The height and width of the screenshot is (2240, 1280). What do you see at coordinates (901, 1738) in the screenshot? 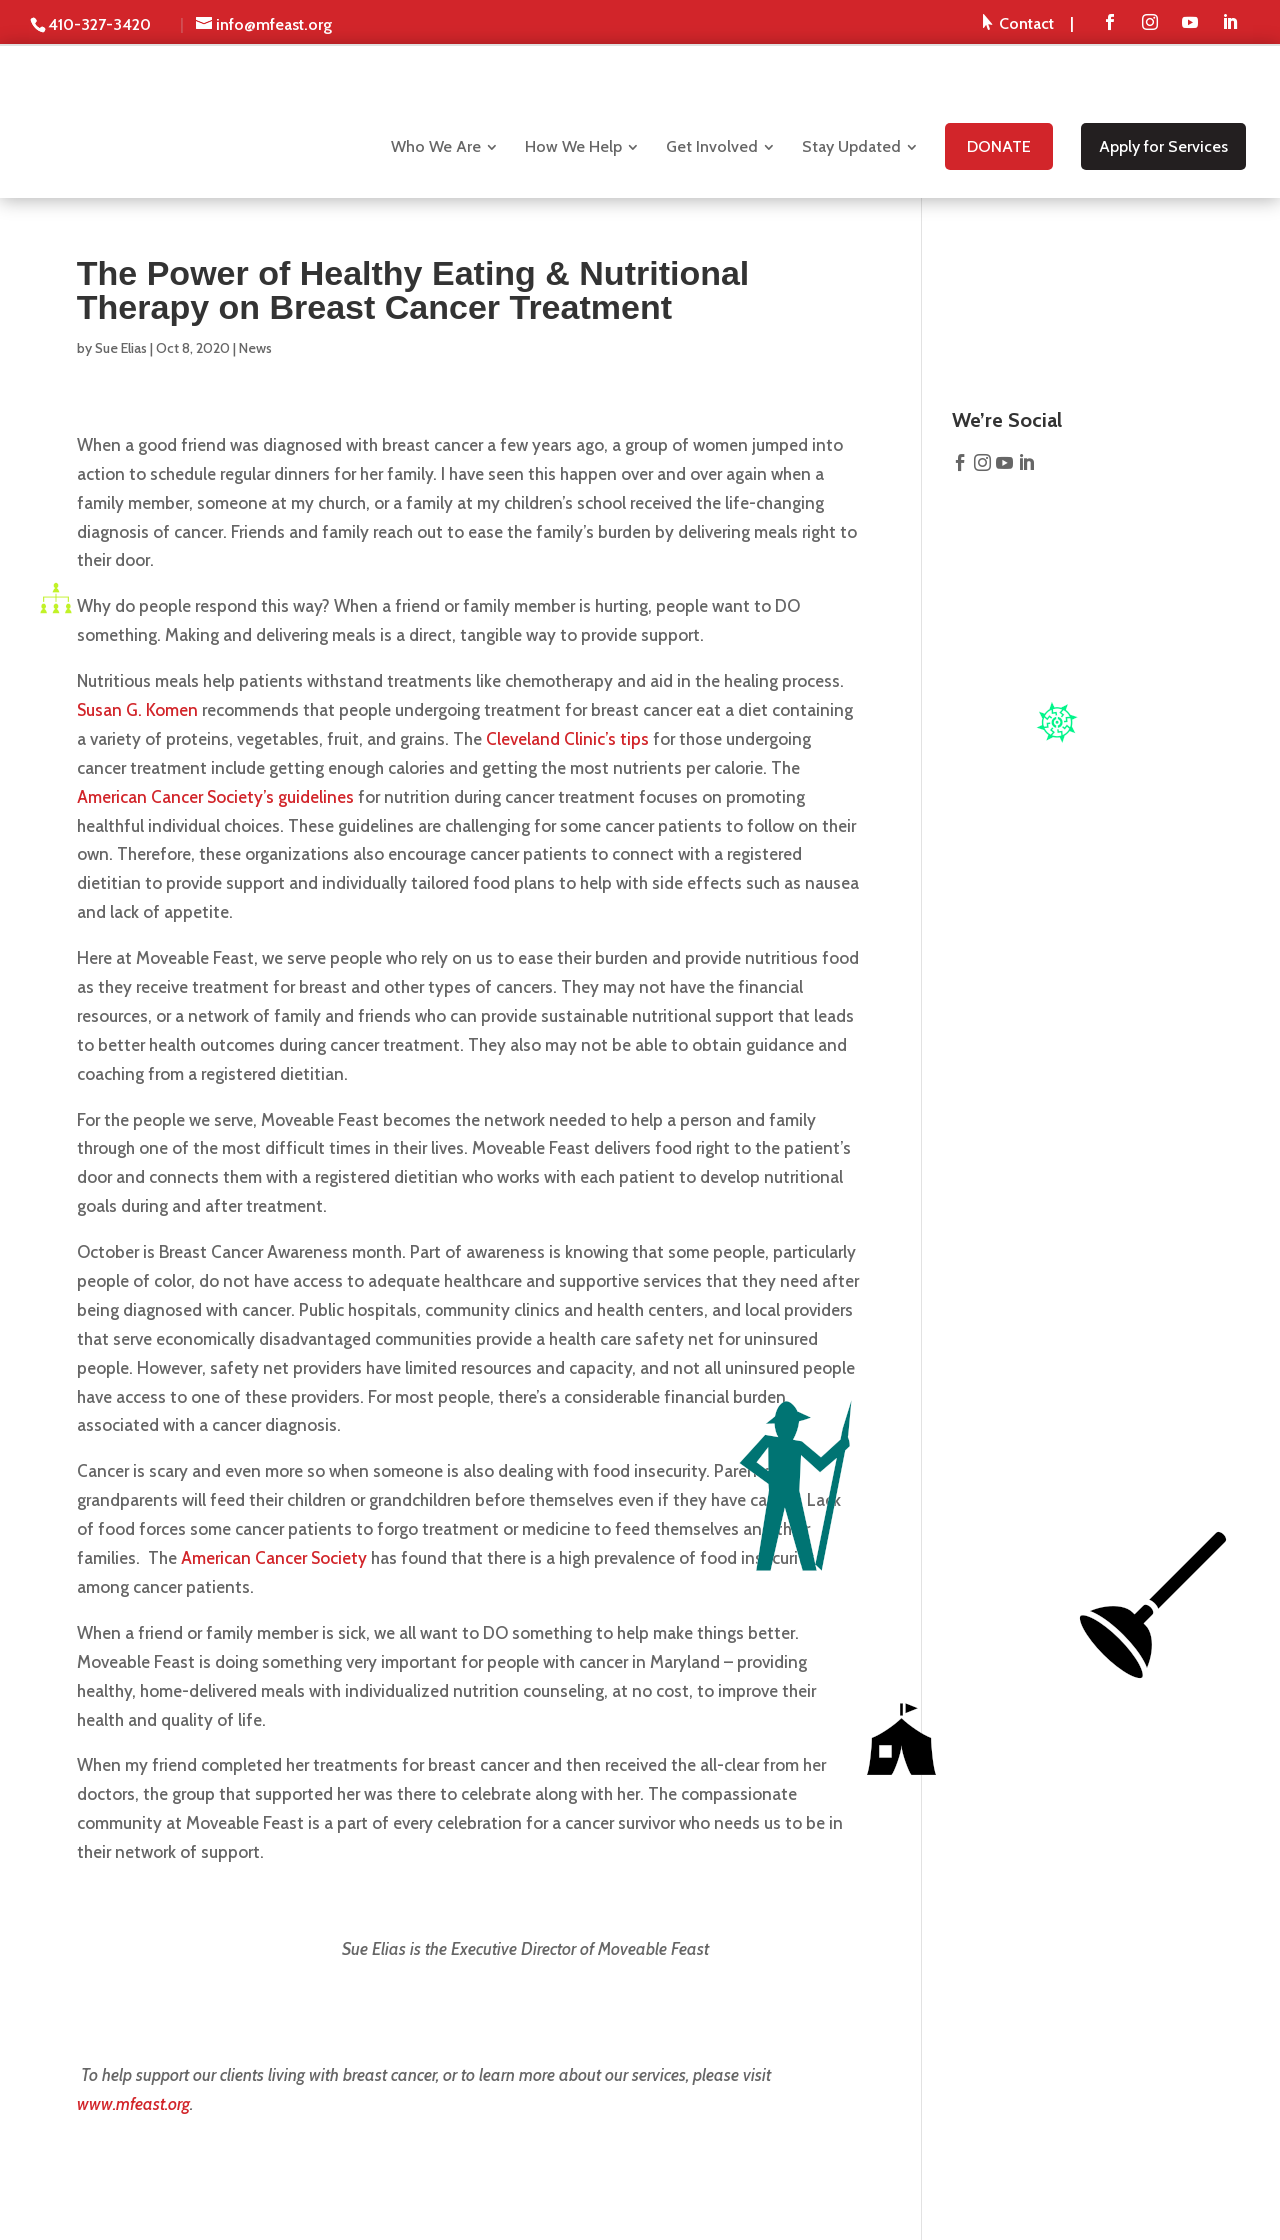
I see `access military camp or barracks in game` at bounding box center [901, 1738].